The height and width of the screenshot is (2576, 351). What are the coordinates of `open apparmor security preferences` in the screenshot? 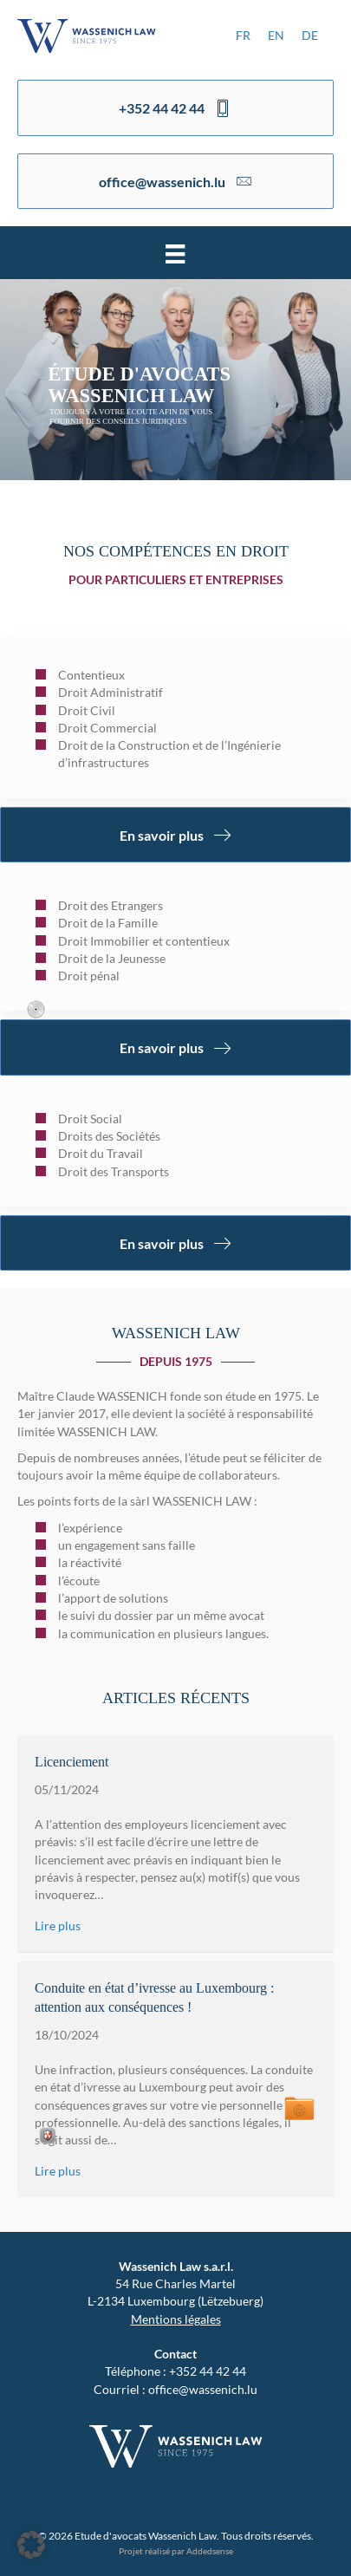 It's located at (48, 2136).